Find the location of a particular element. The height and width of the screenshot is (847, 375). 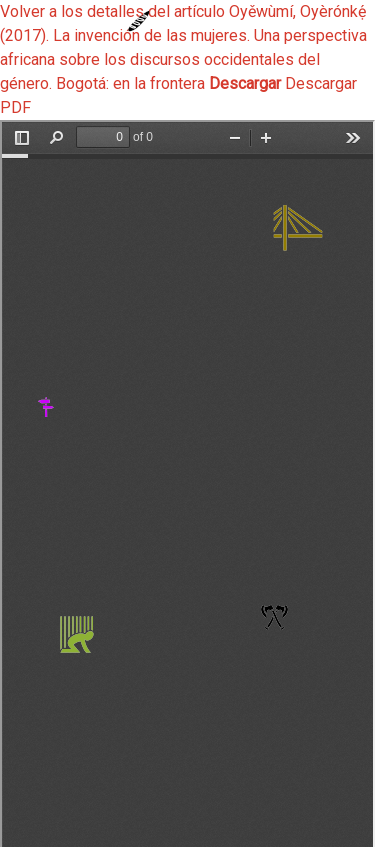

view bridge or infrastructure locations is located at coordinates (298, 227).